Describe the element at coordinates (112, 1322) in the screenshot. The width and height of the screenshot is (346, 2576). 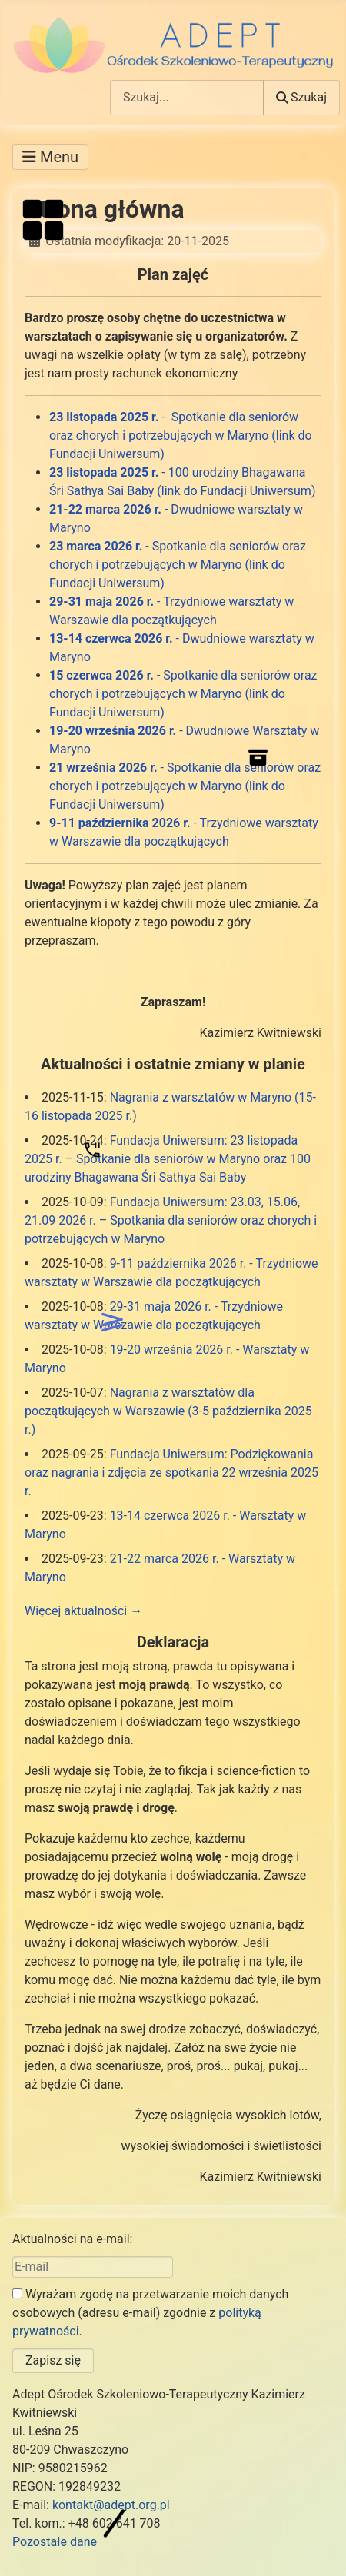
I see `greater than or equal to mathematical operator` at that location.